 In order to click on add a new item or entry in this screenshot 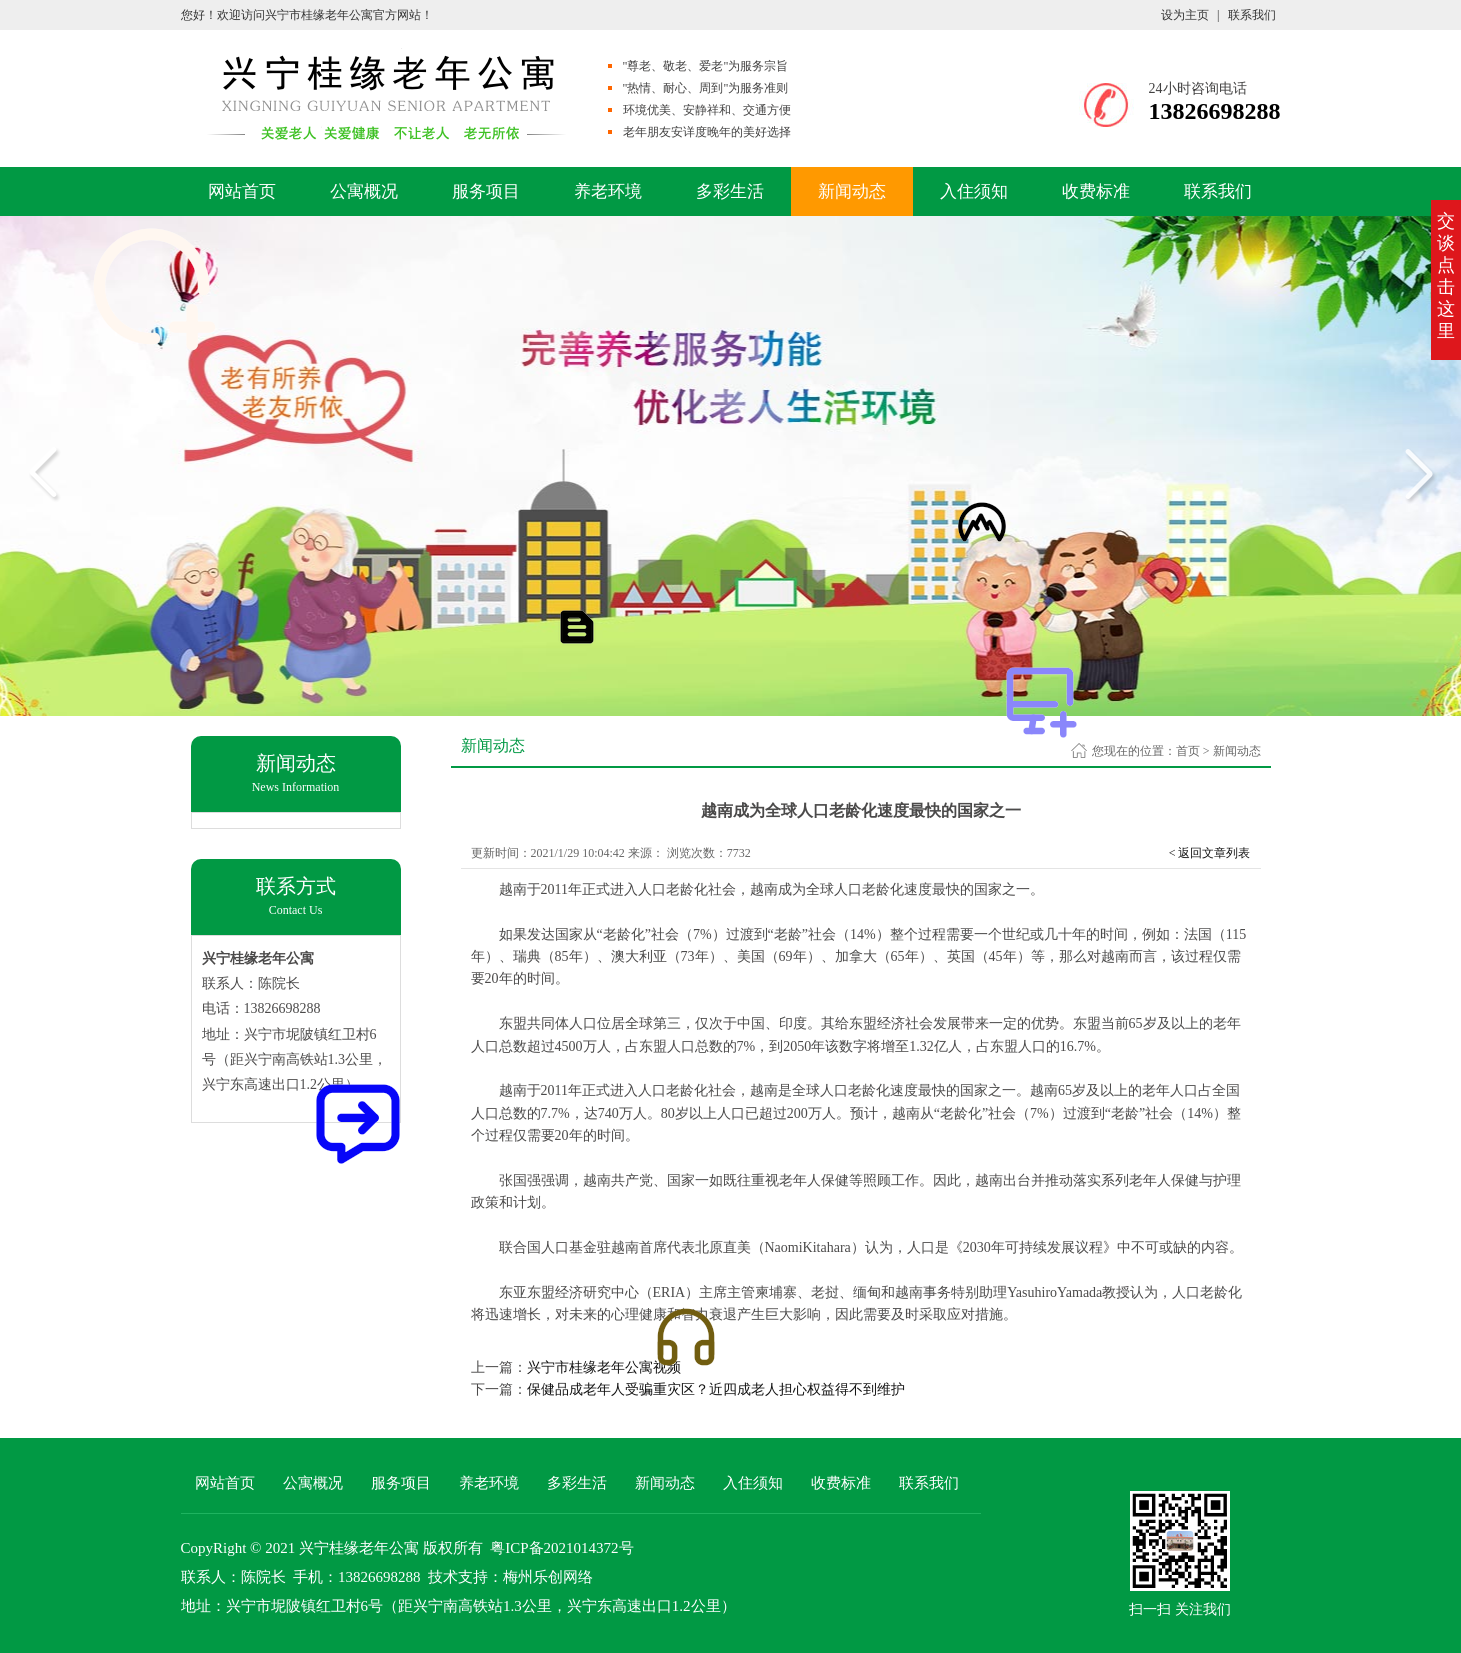, I will do `click(151, 286)`.